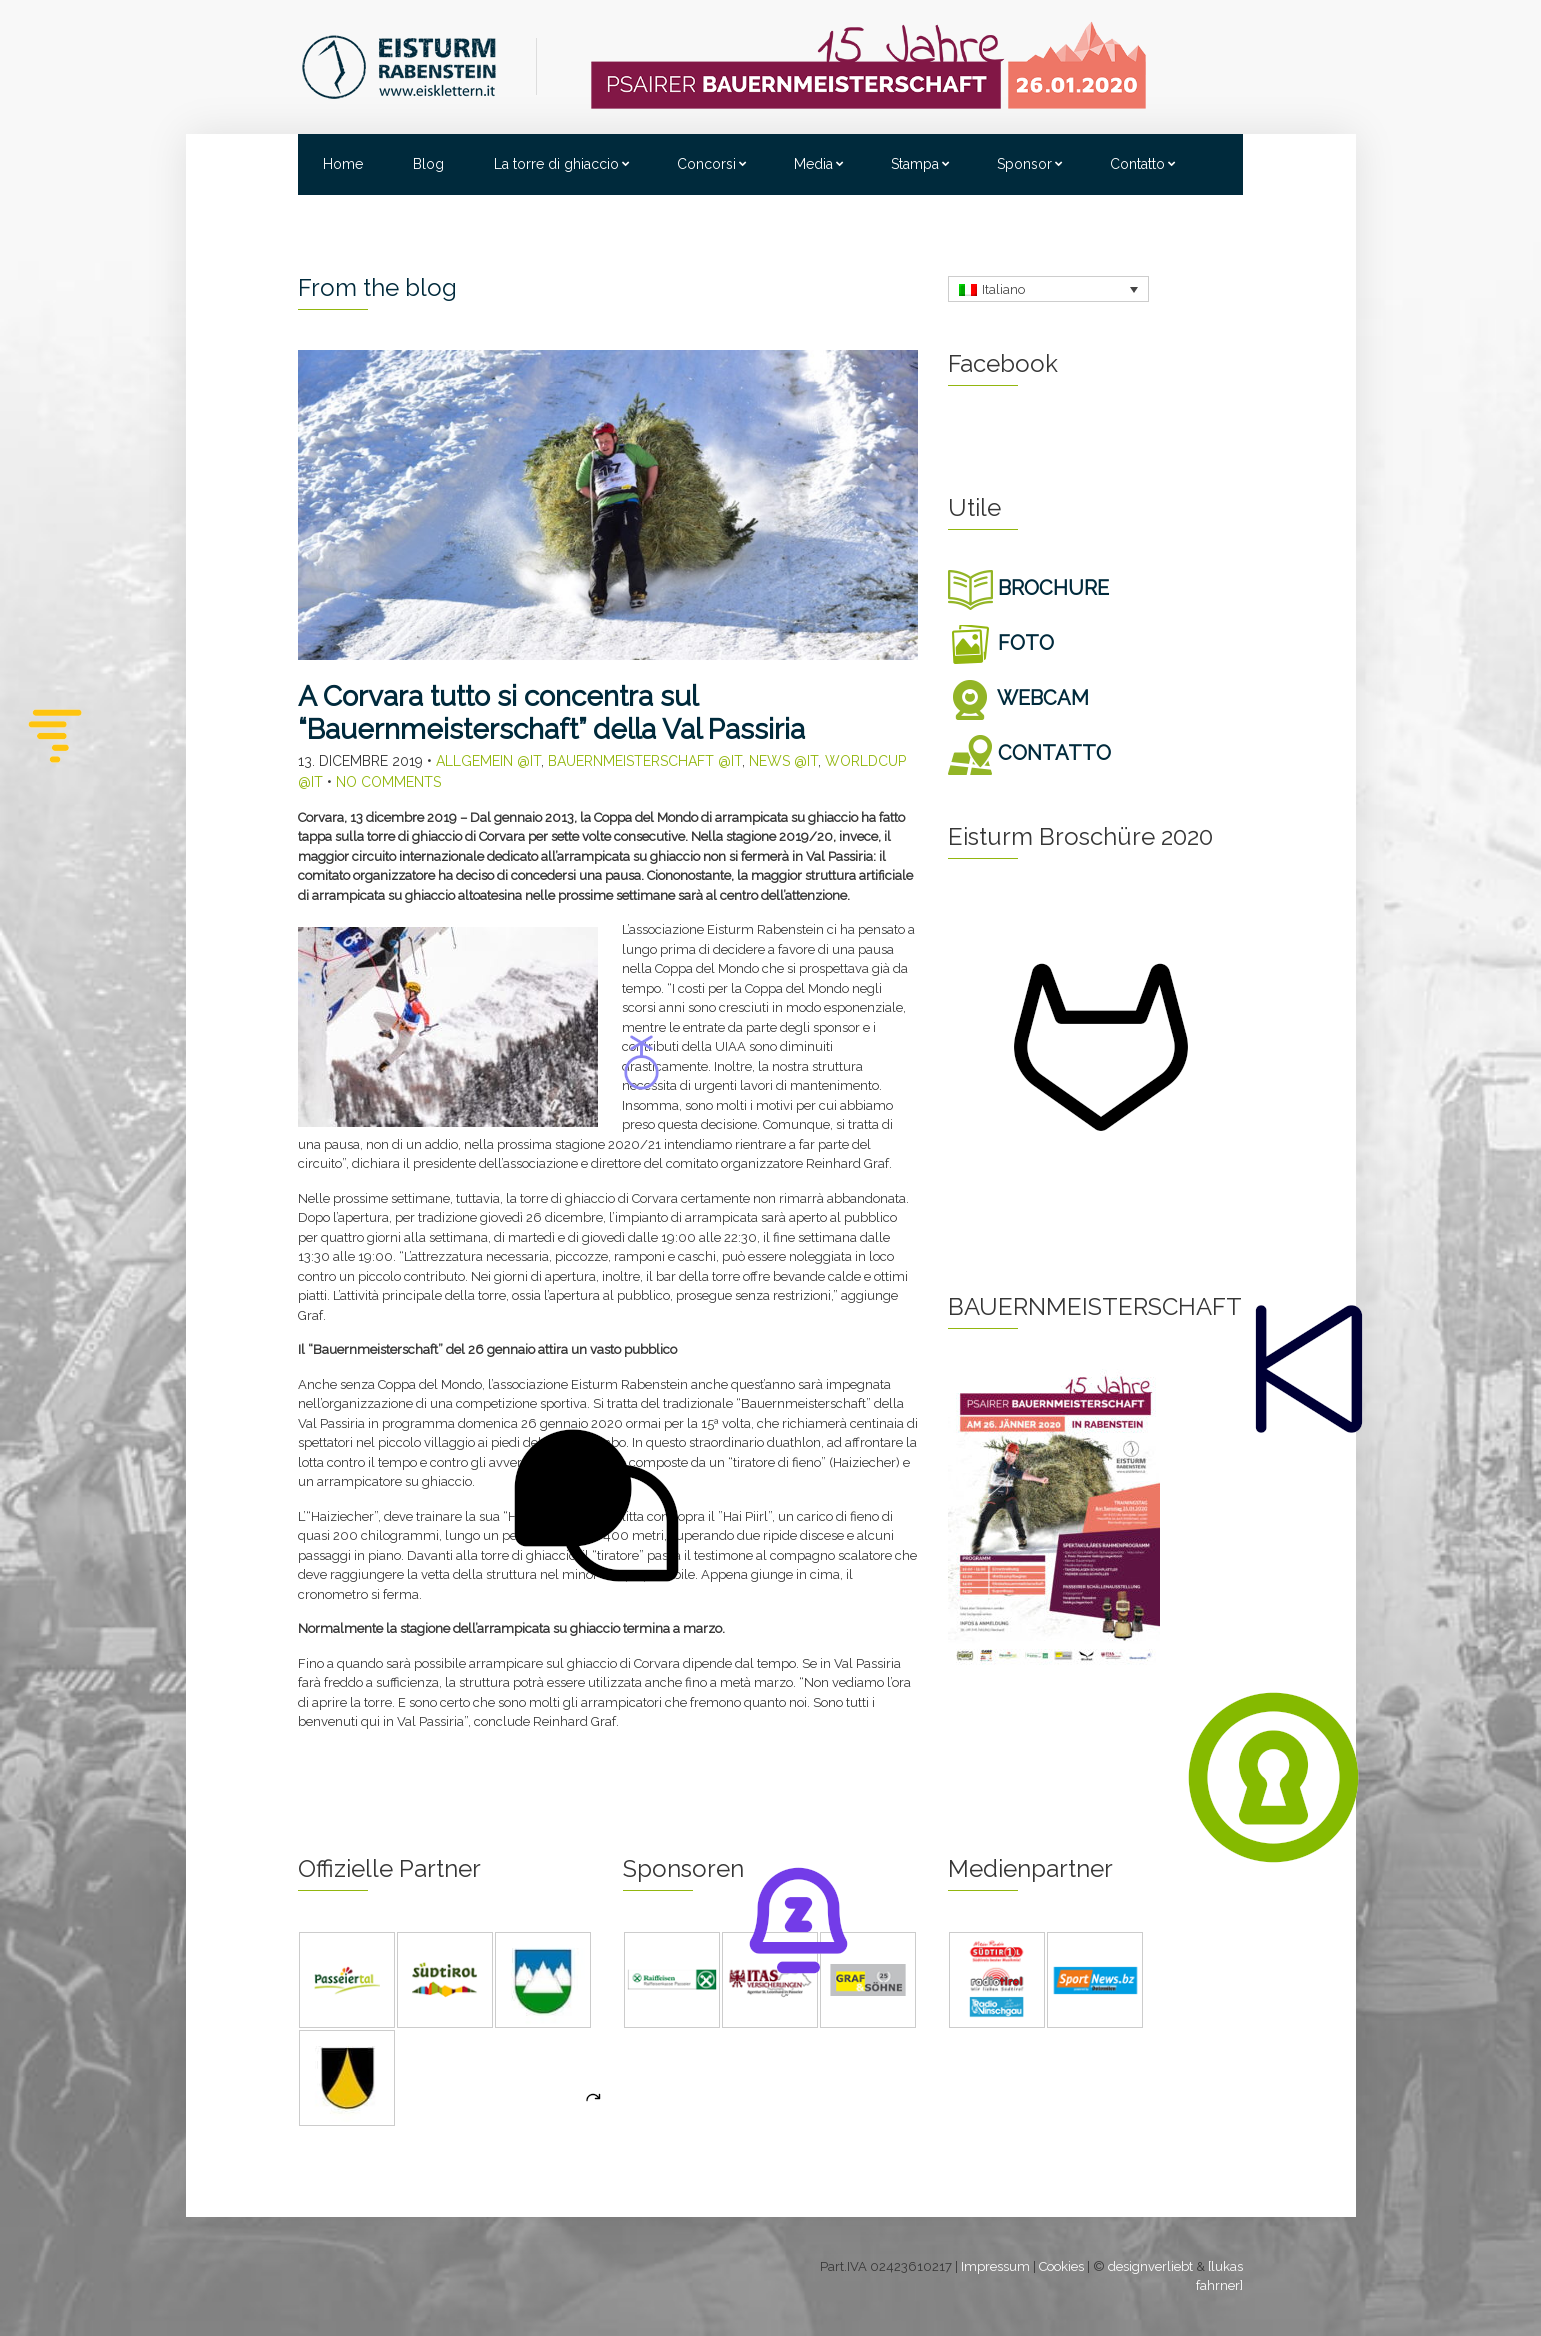  What do you see at coordinates (1273, 1777) in the screenshot?
I see `access secure or locked content` at bounding box center [1273, 1777].